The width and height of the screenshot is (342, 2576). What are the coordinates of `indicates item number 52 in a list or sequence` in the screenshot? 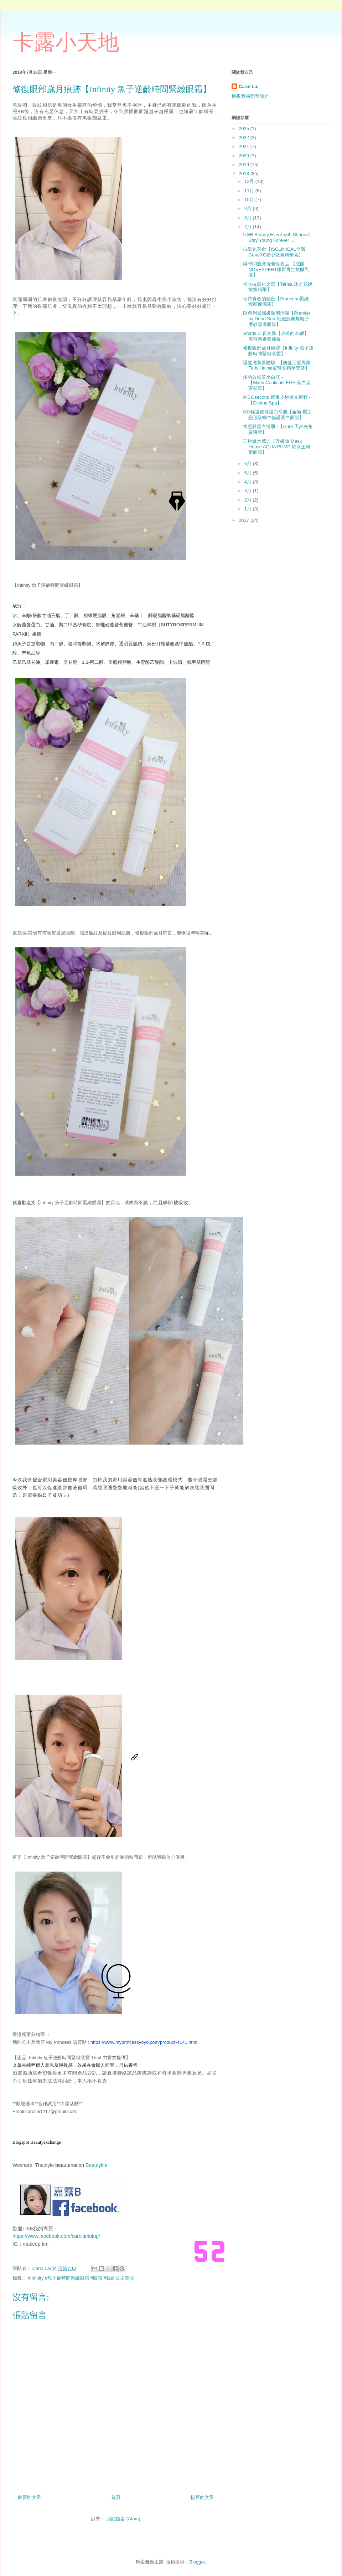 It's located at (209, 2251).